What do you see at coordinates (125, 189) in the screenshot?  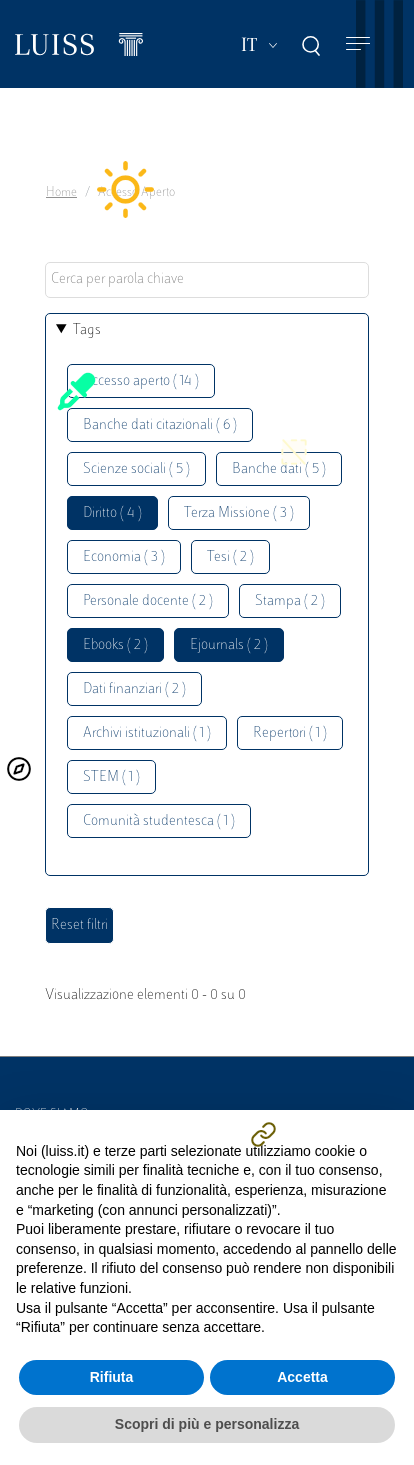 I see `switch to light mode` at bounding box center [125, 189].